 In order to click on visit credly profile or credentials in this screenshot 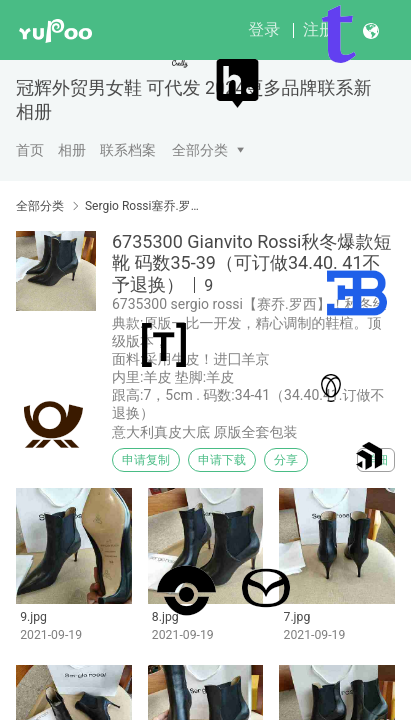, I will do `click(180, 64)`.